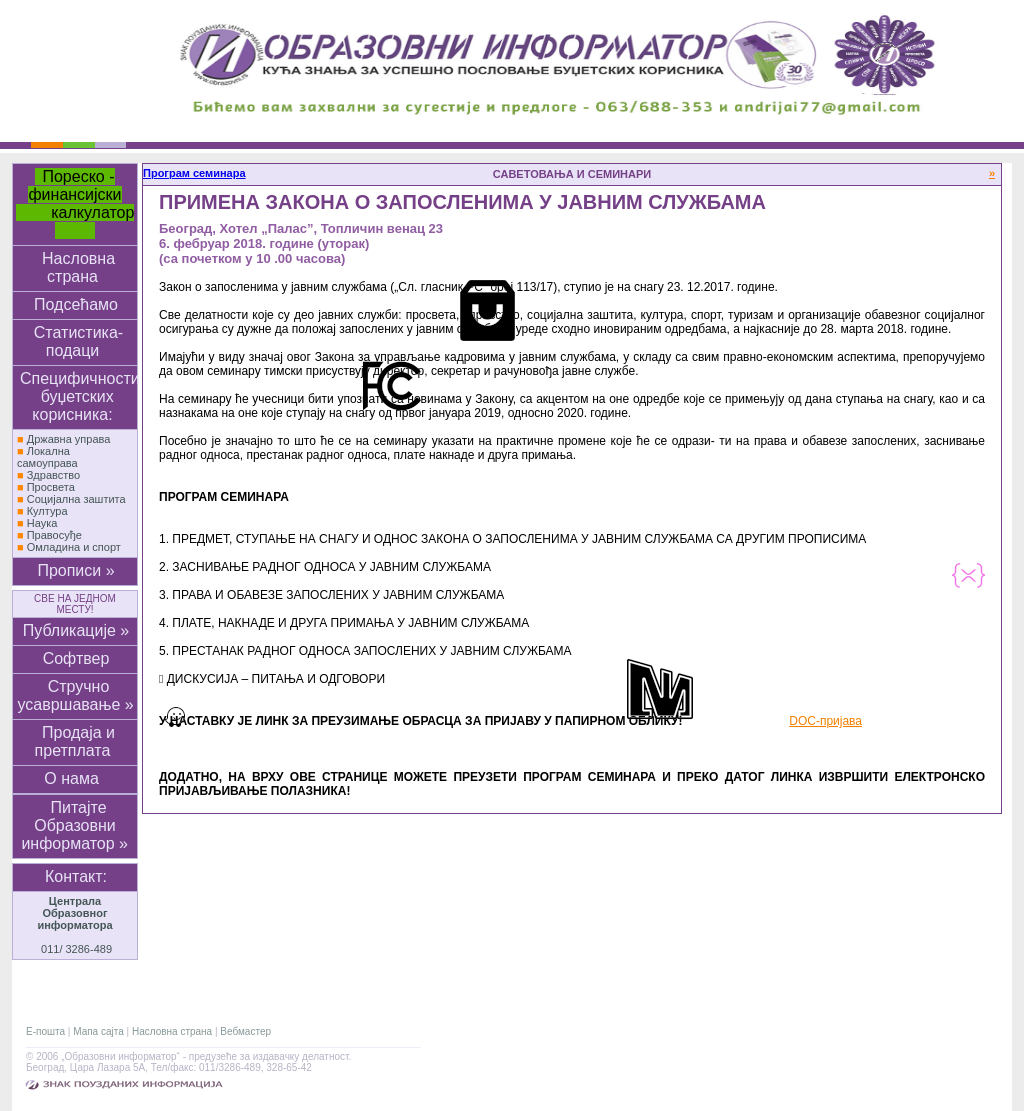 The width and height of the screenshot is (1024, 1111). What do you see at coordinates (487, 310) in the screenshot?
I see `view your shopping bag` at bounding box center [487, 310].